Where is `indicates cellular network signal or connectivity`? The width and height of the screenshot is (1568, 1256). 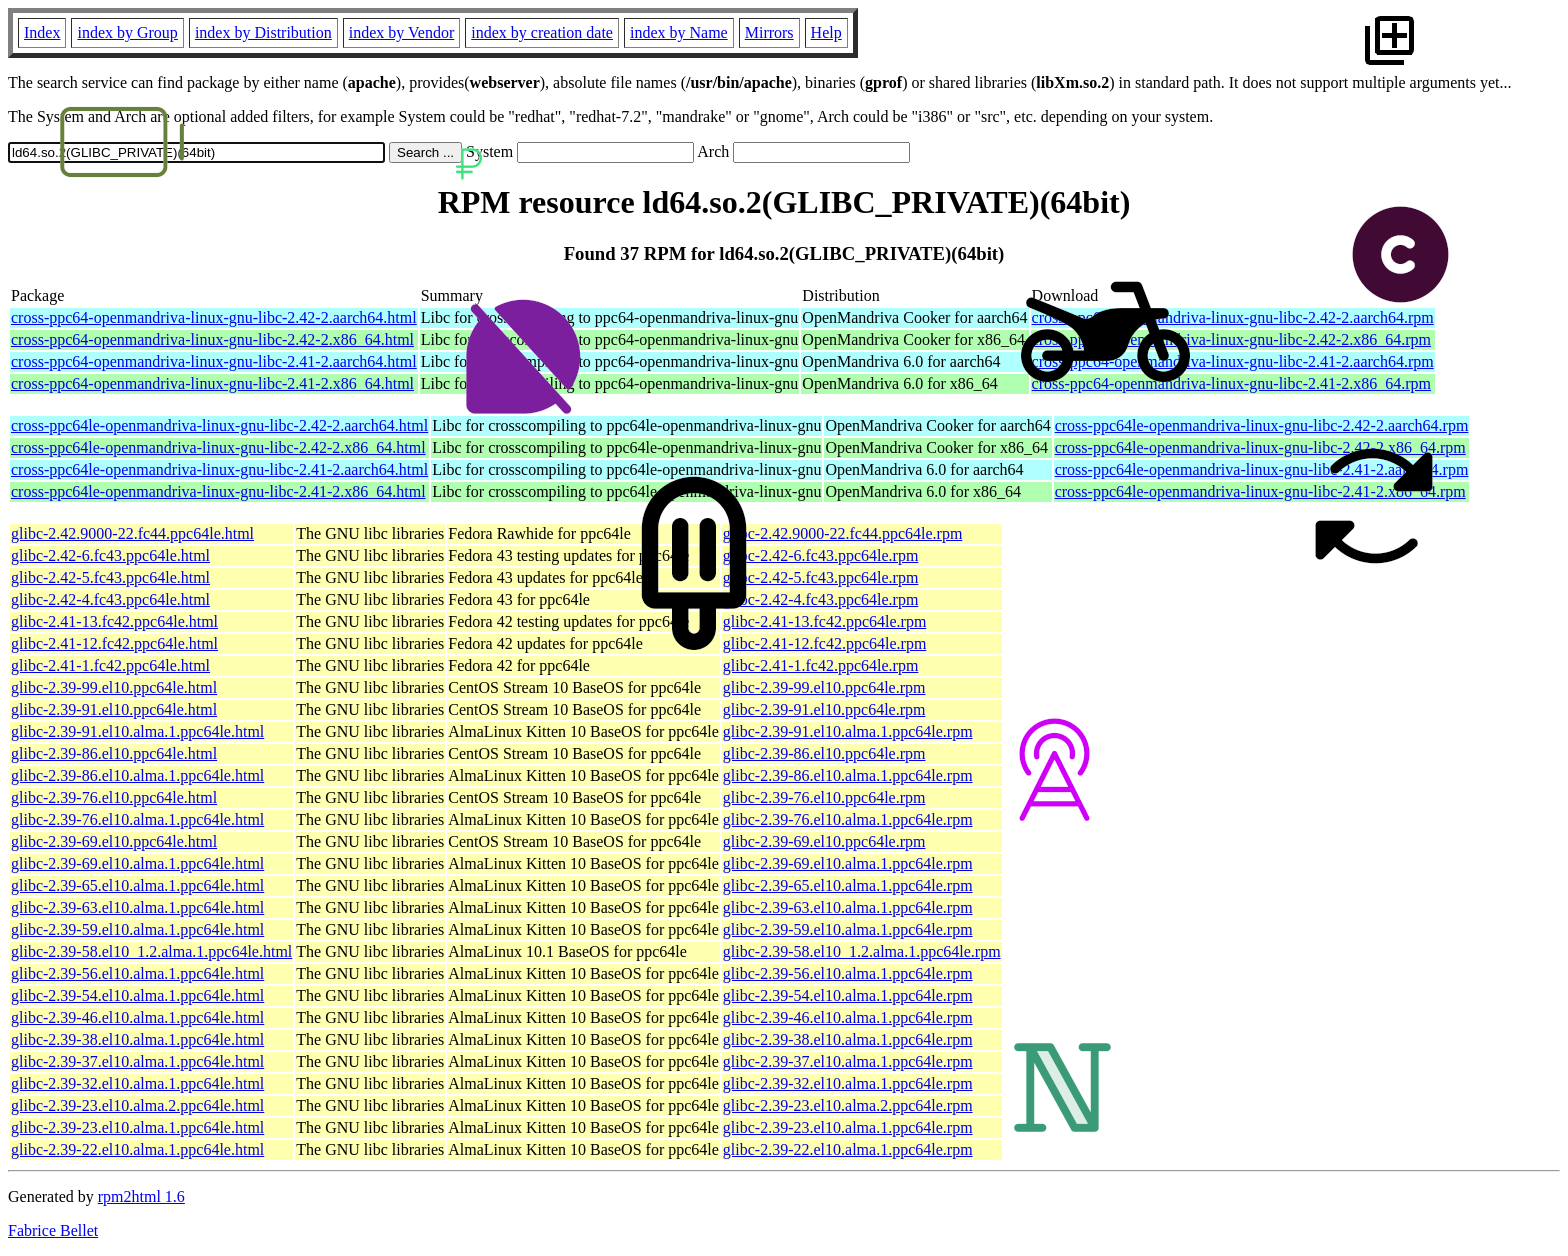
indicates cellular network signal or connectivity is located at coordinates (1054, 771).